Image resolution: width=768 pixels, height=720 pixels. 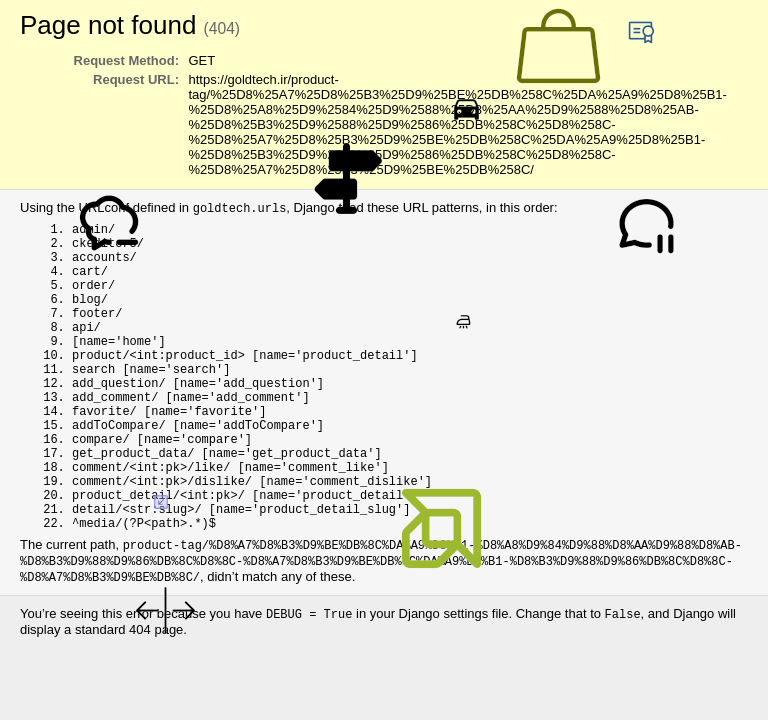 I want to click on indicates steam iron setting available, so click(x=463, y=321).